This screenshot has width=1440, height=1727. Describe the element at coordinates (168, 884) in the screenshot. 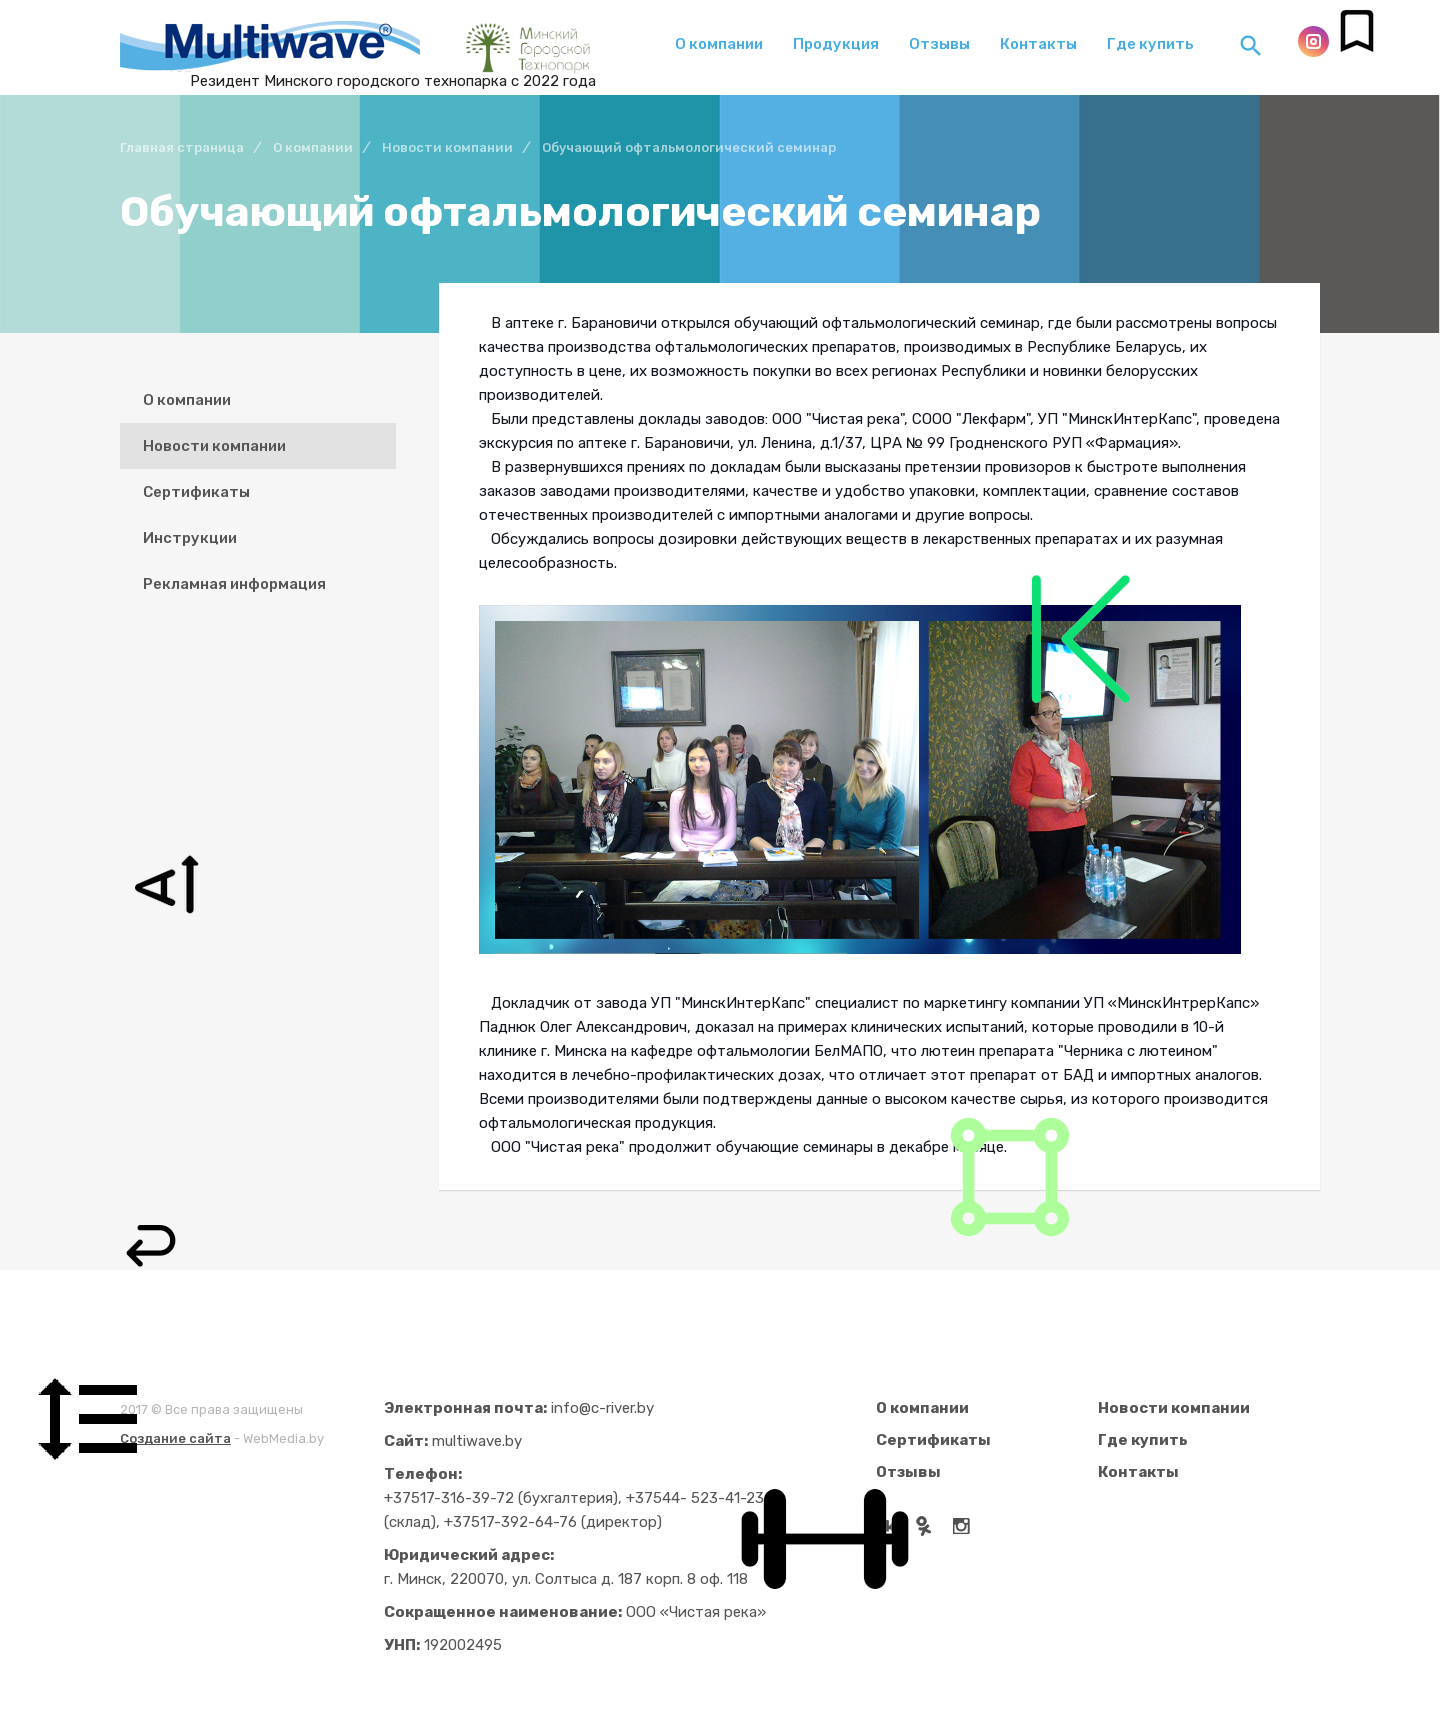

I see `rotate text orientation upward` at that location.